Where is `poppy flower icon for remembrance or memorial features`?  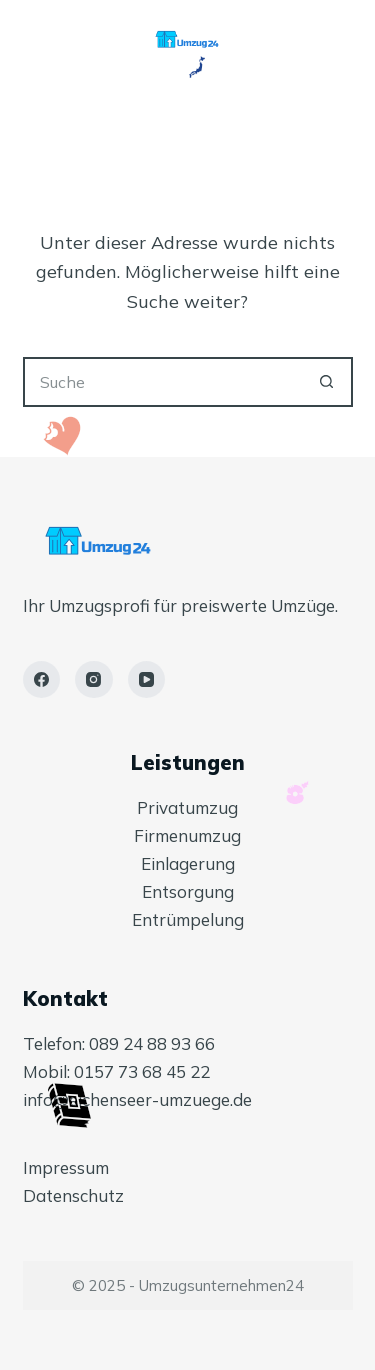
poppy flower icon for remembrance or memorial features is located at coordinates (297, 792).